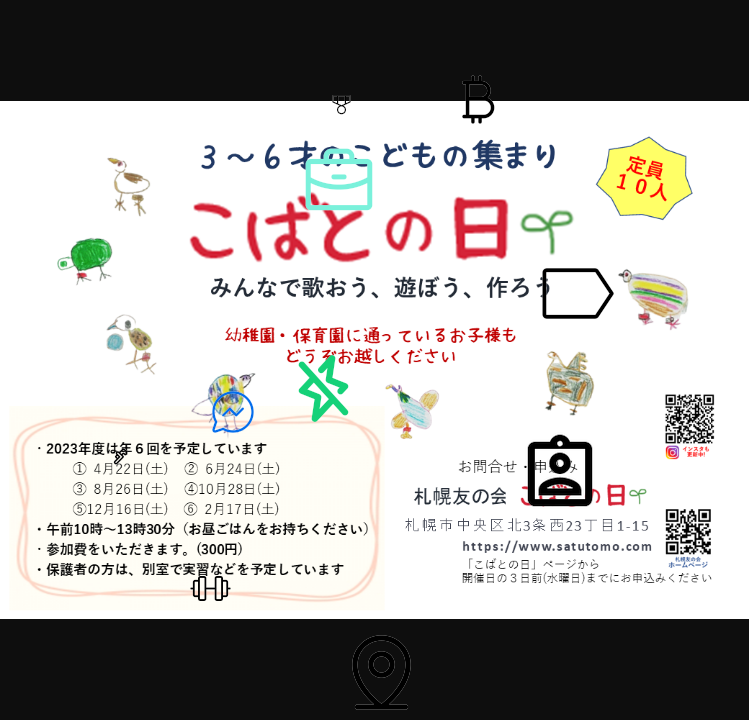 This screenshot has height=720, width=749. Describe the element at coordinates (120, 456) in the screenshot. I see `access tools or settings` at that location.